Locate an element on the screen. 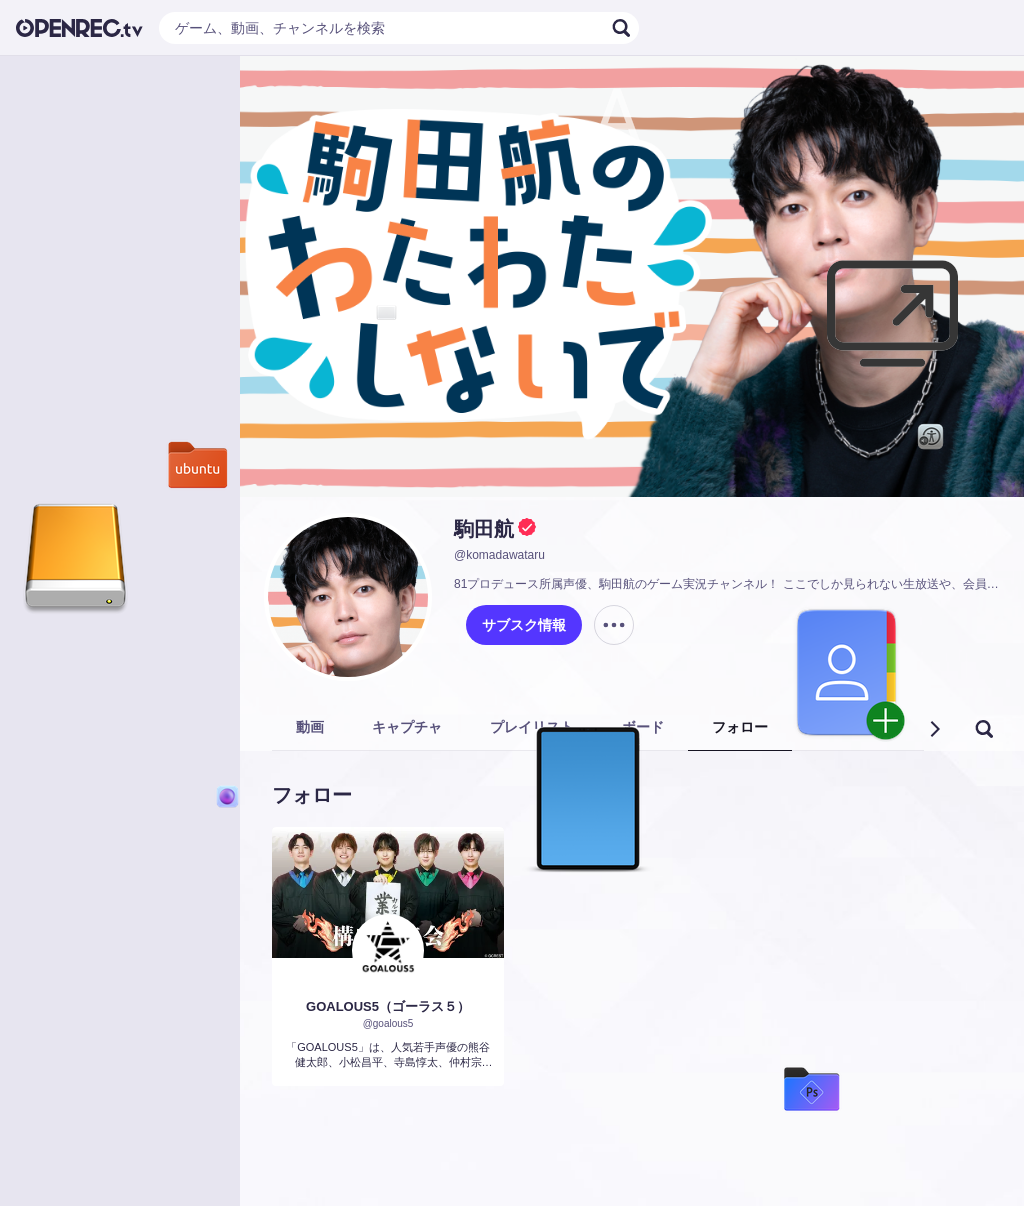  access external storage device is located at coordinates (75, 558).